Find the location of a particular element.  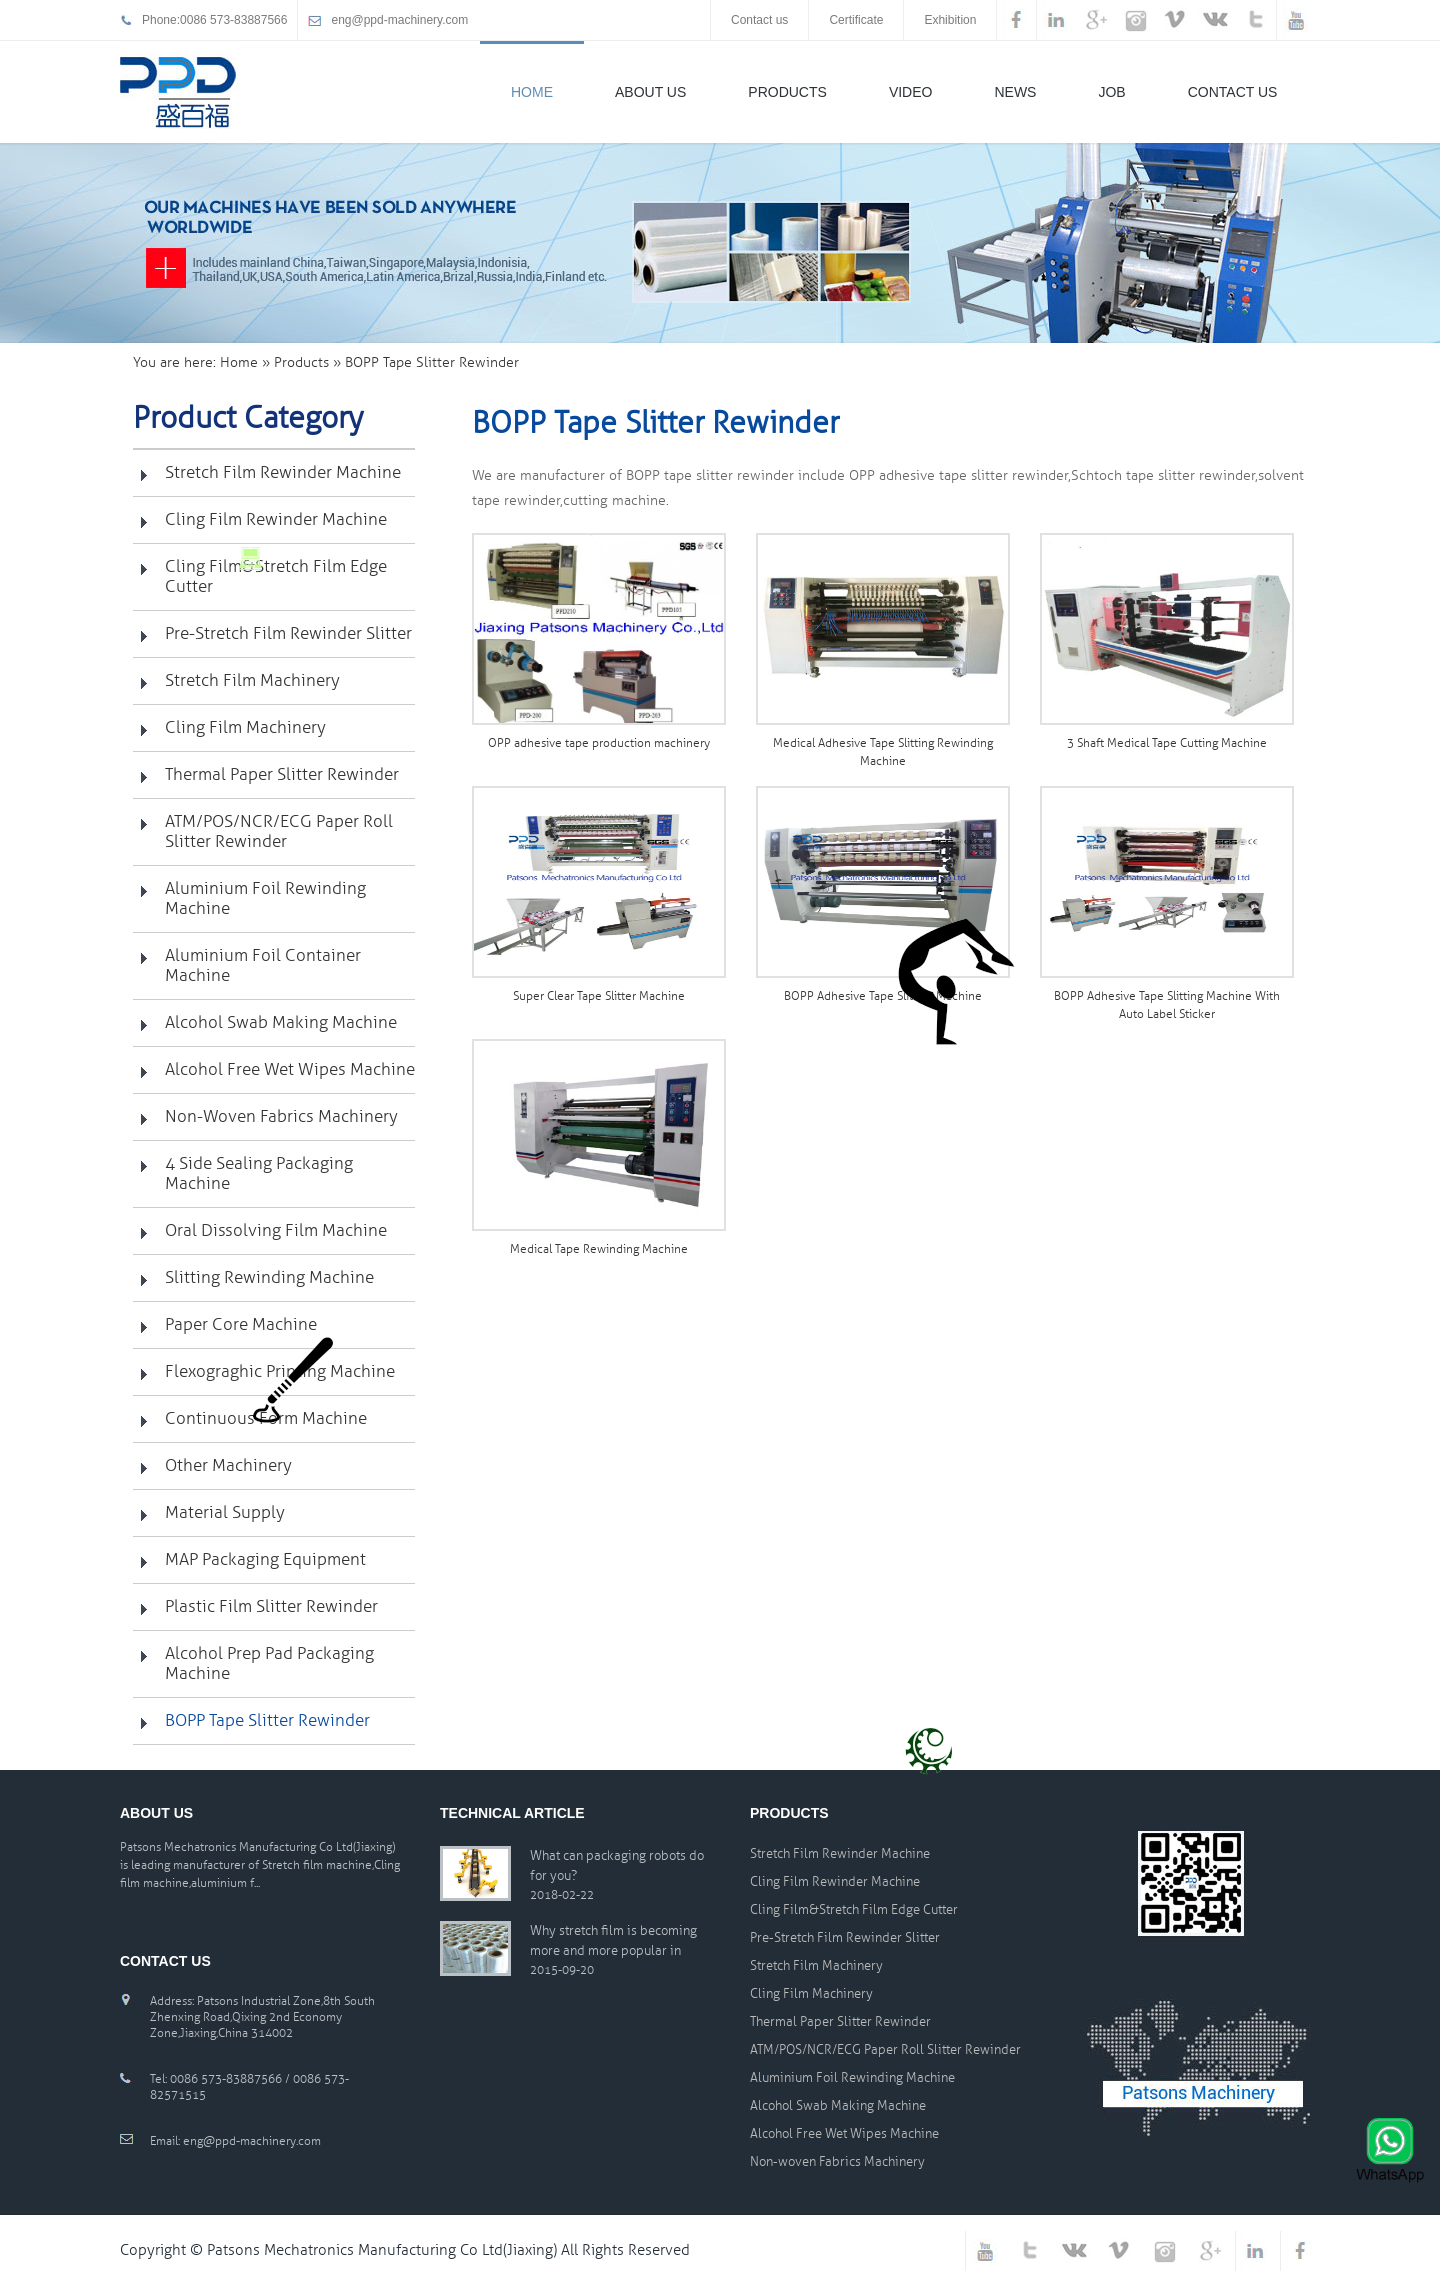

access desktop or laptop version of the site is located at coordinates (250, 558).